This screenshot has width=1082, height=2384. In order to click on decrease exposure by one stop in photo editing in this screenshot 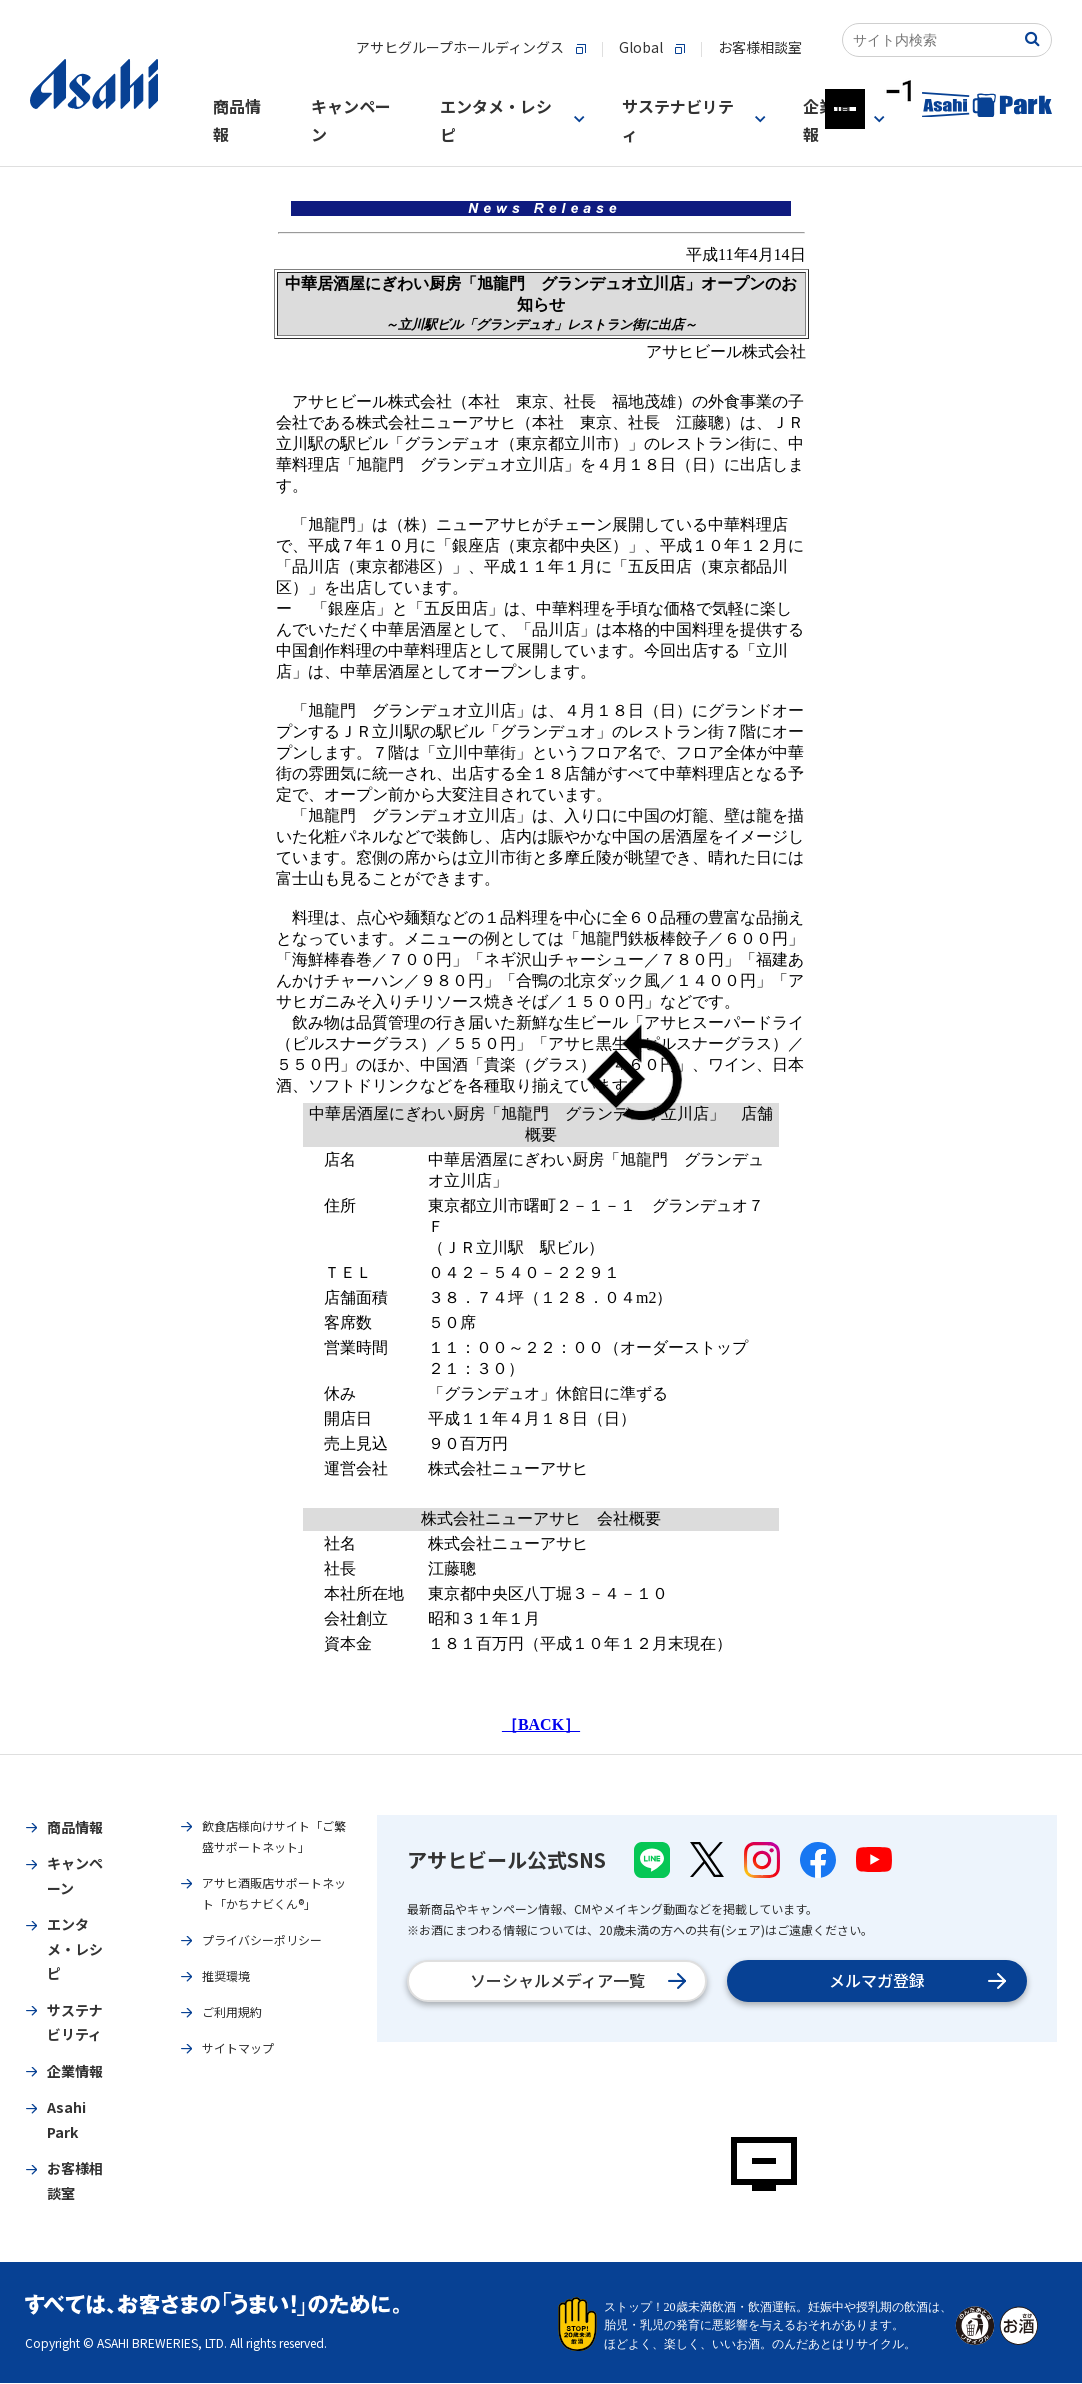, I will do `click(899, 91)`.